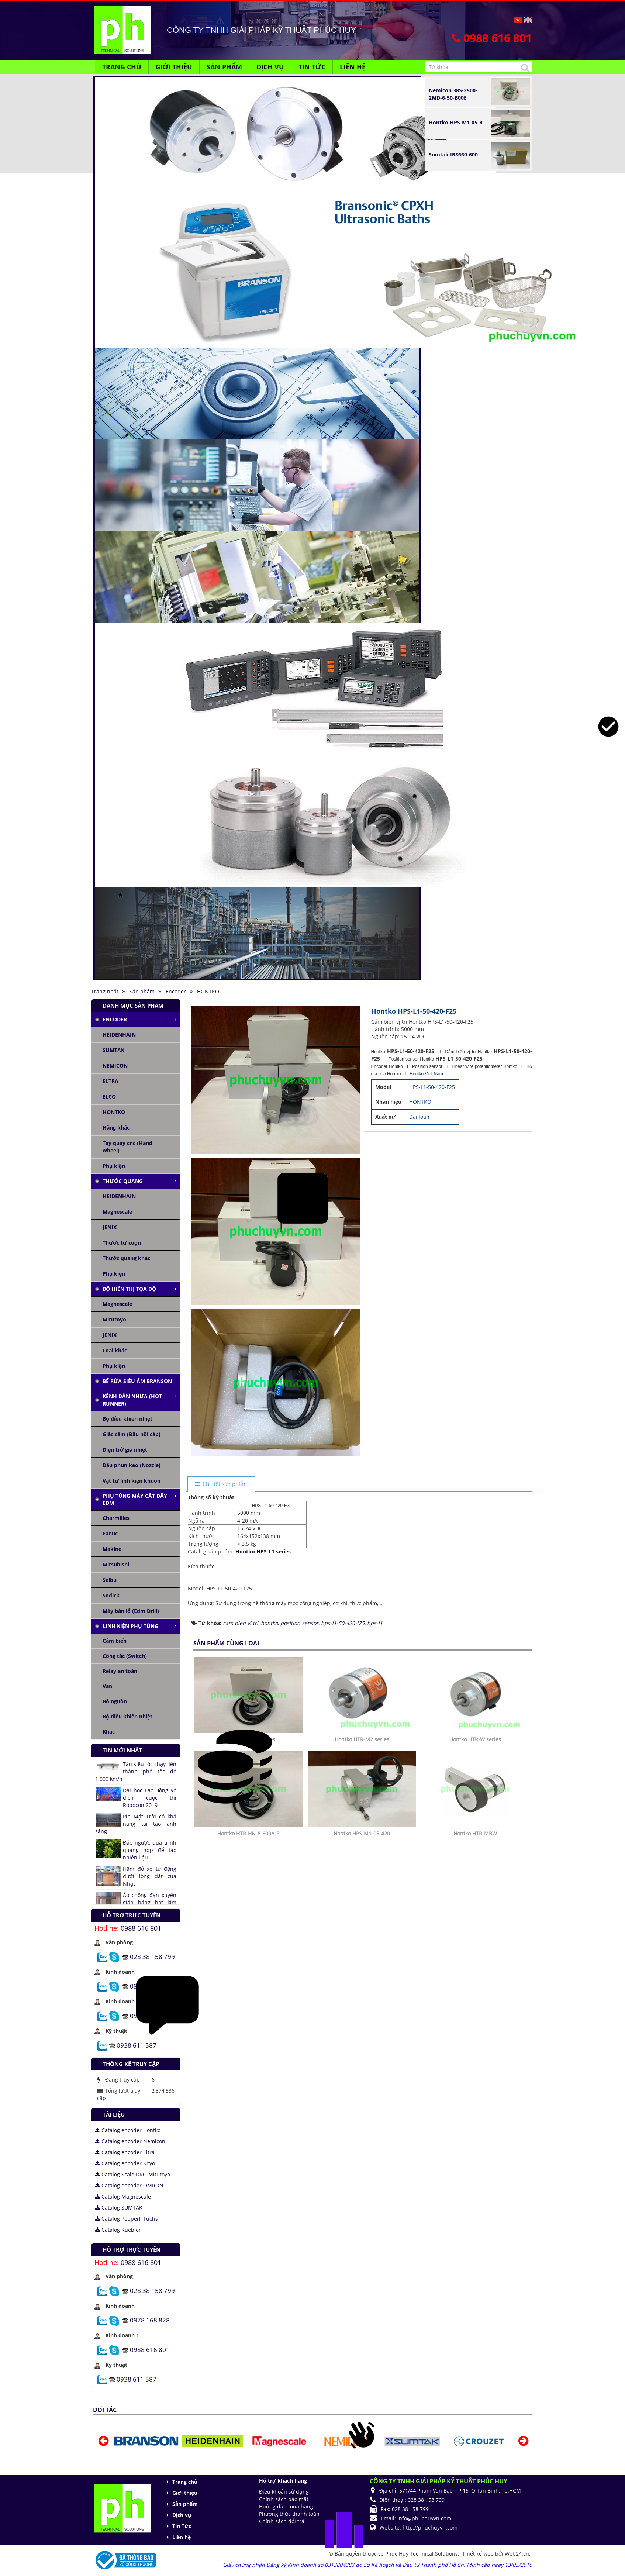  I want to click on stop media playback, so click(303, 1198).